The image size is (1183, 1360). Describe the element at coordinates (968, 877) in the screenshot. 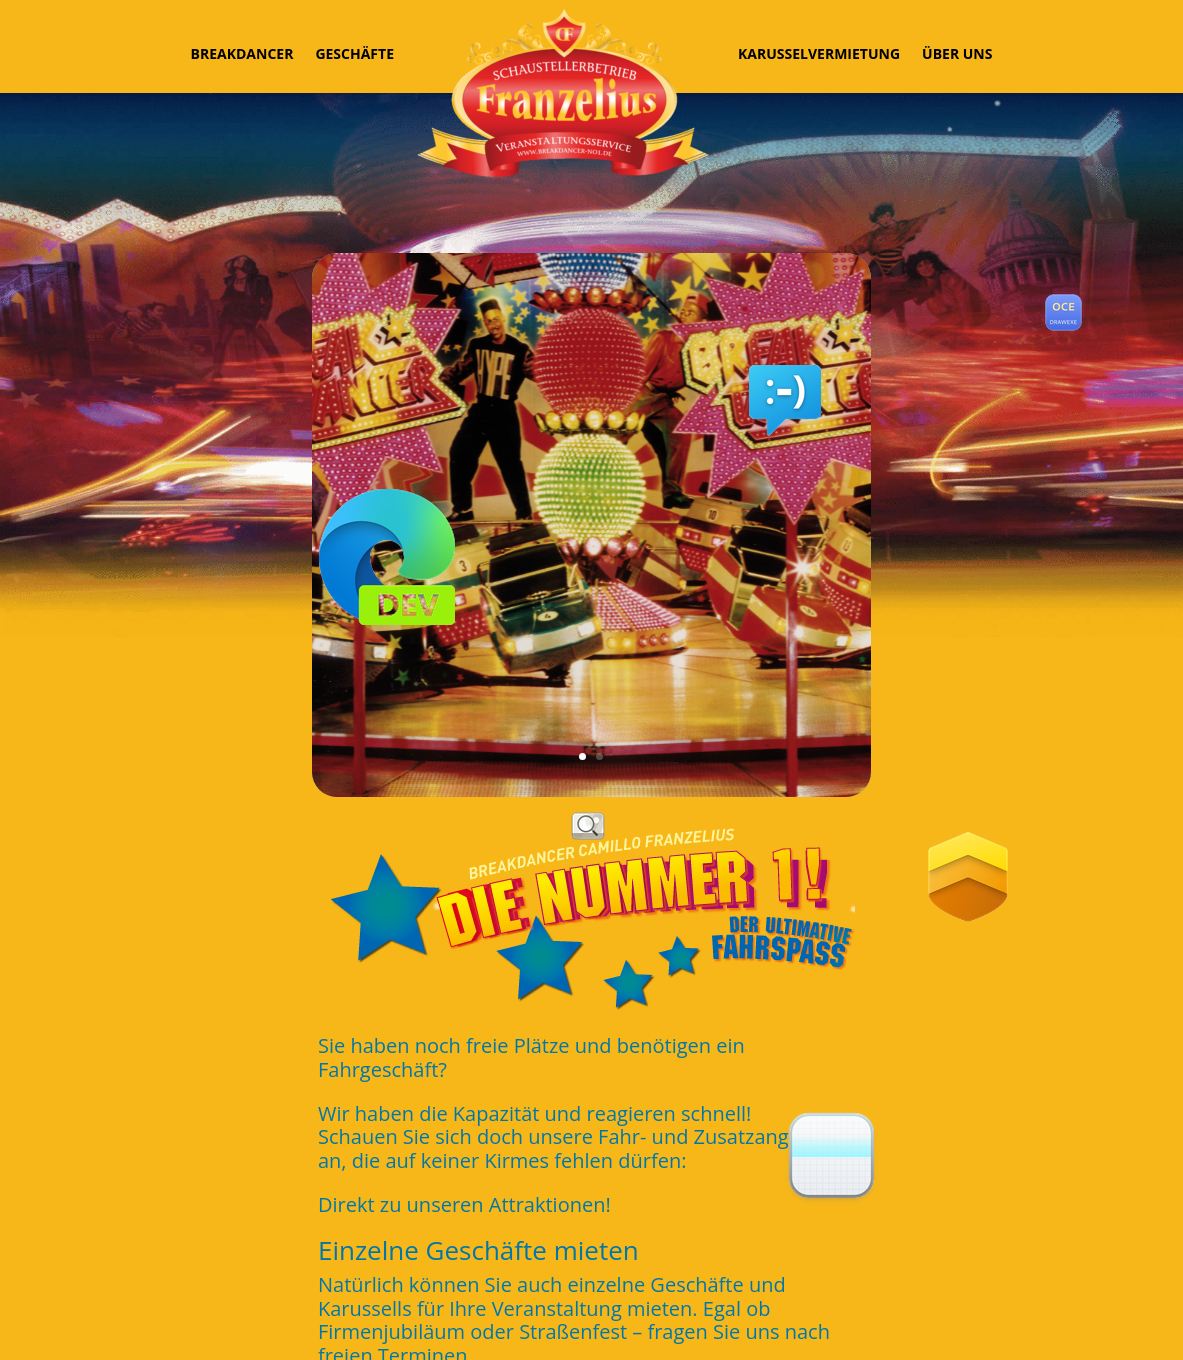

I see `open windows security or protection settings` at that location.